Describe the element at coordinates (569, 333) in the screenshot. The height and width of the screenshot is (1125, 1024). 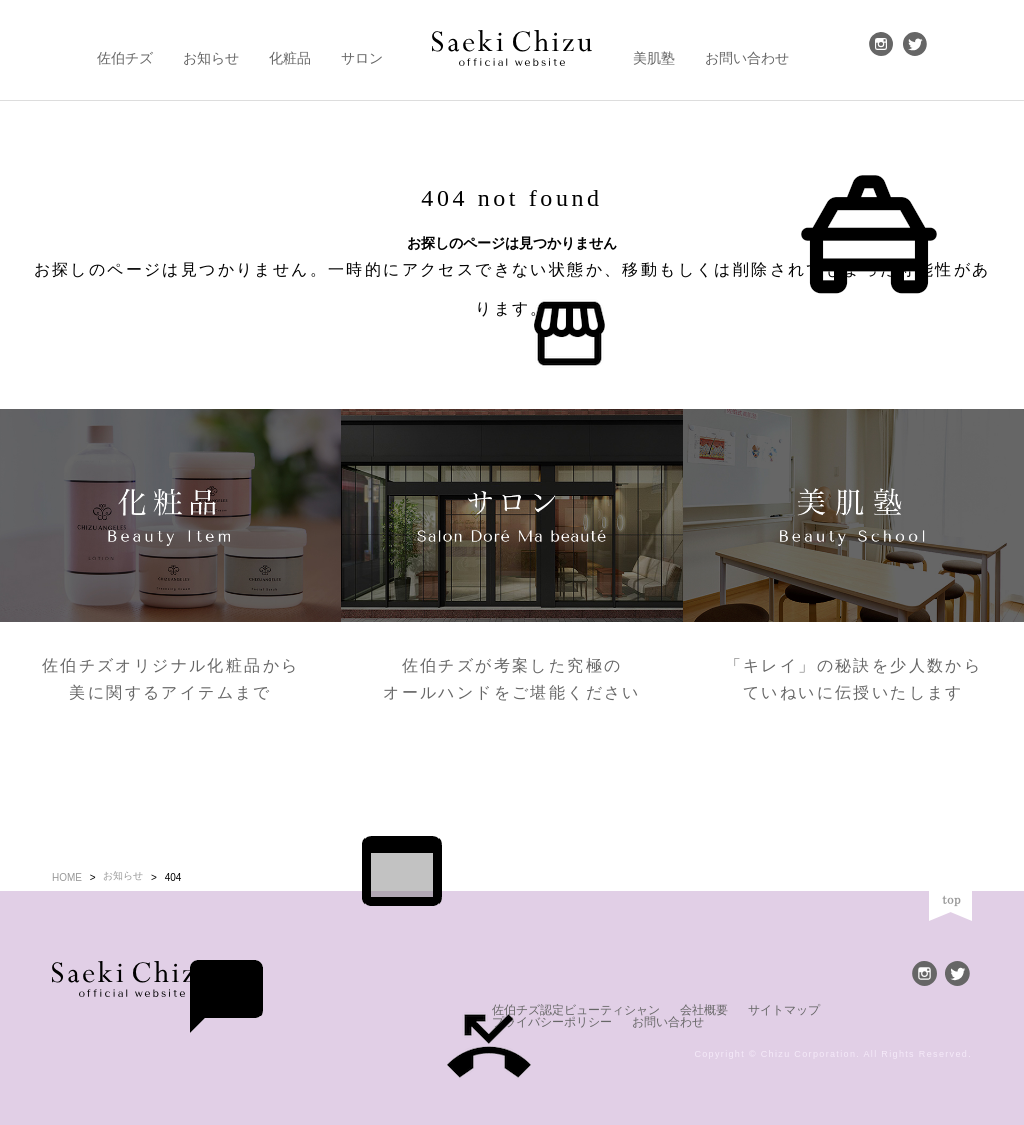
I see `access the marketplace or shop` at that location.